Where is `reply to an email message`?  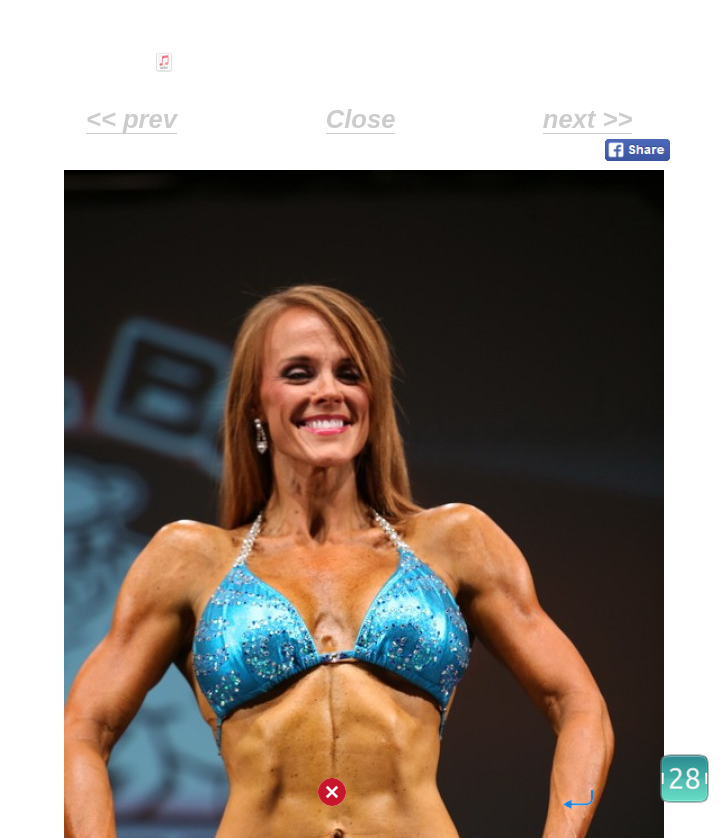 reply to an email message is located at coordinates (577, 797).